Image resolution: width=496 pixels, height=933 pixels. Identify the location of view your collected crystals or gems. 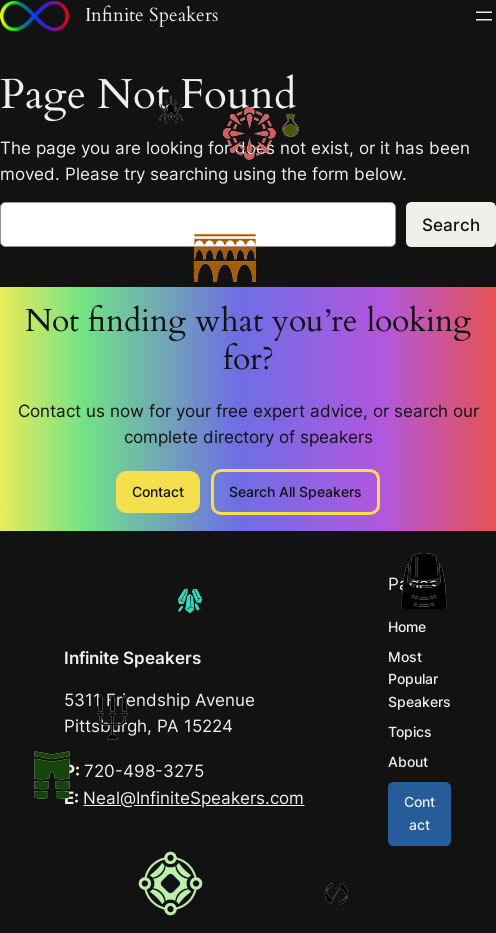
(190, 601).